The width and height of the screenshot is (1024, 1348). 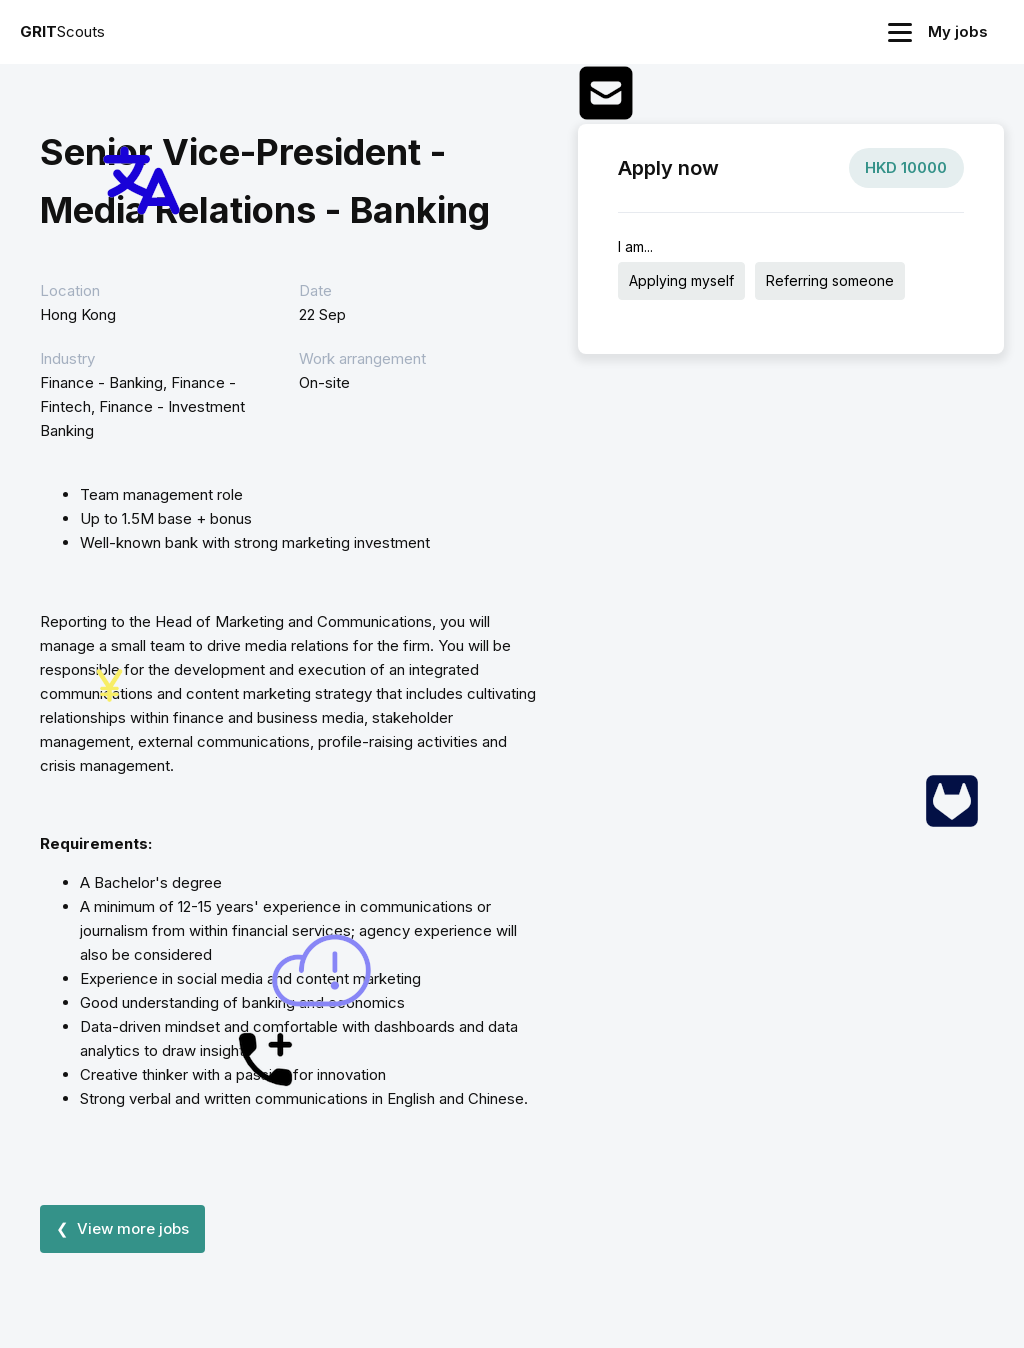 What do you see at coordinates (109, 685) in the screenshot?
I see `indicates chinese yuan currency` at bounding box center [109, 685].